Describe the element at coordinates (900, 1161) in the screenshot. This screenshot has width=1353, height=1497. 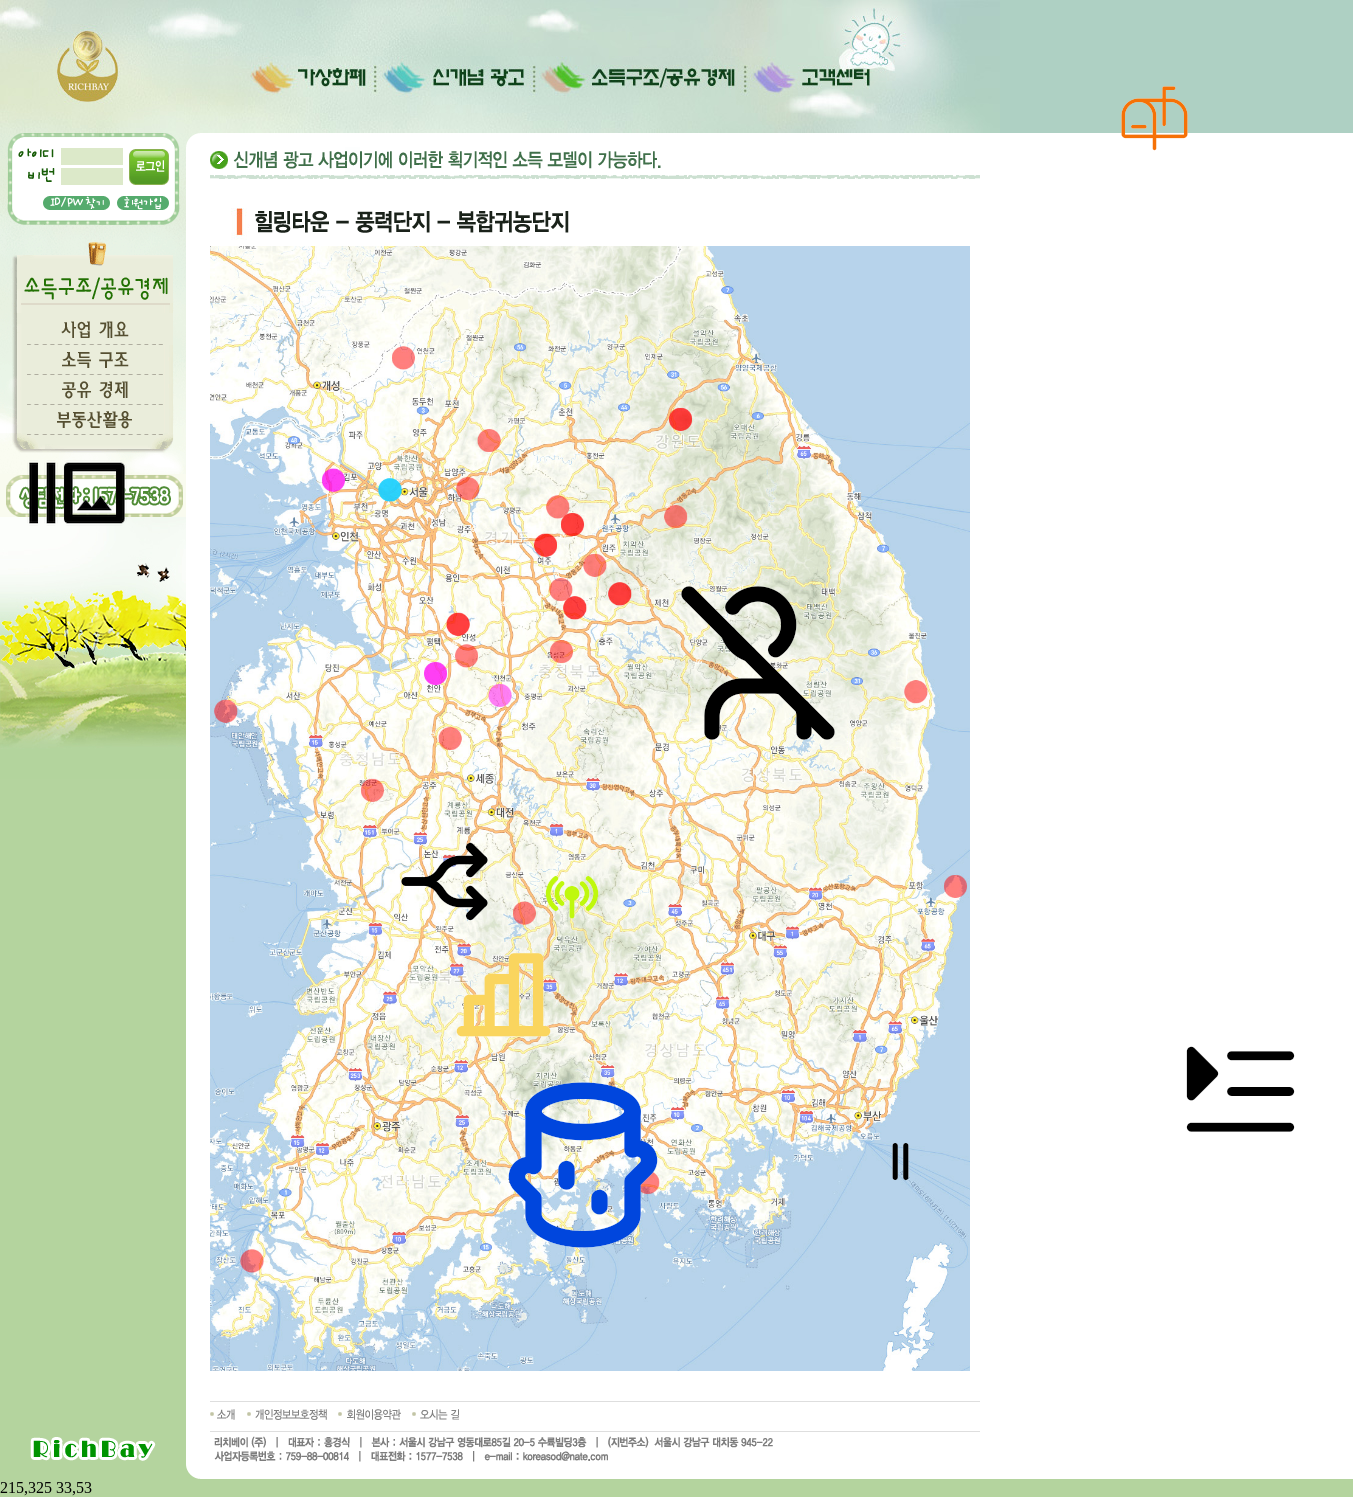
I see `drag to resize or reorder an element` at that location.